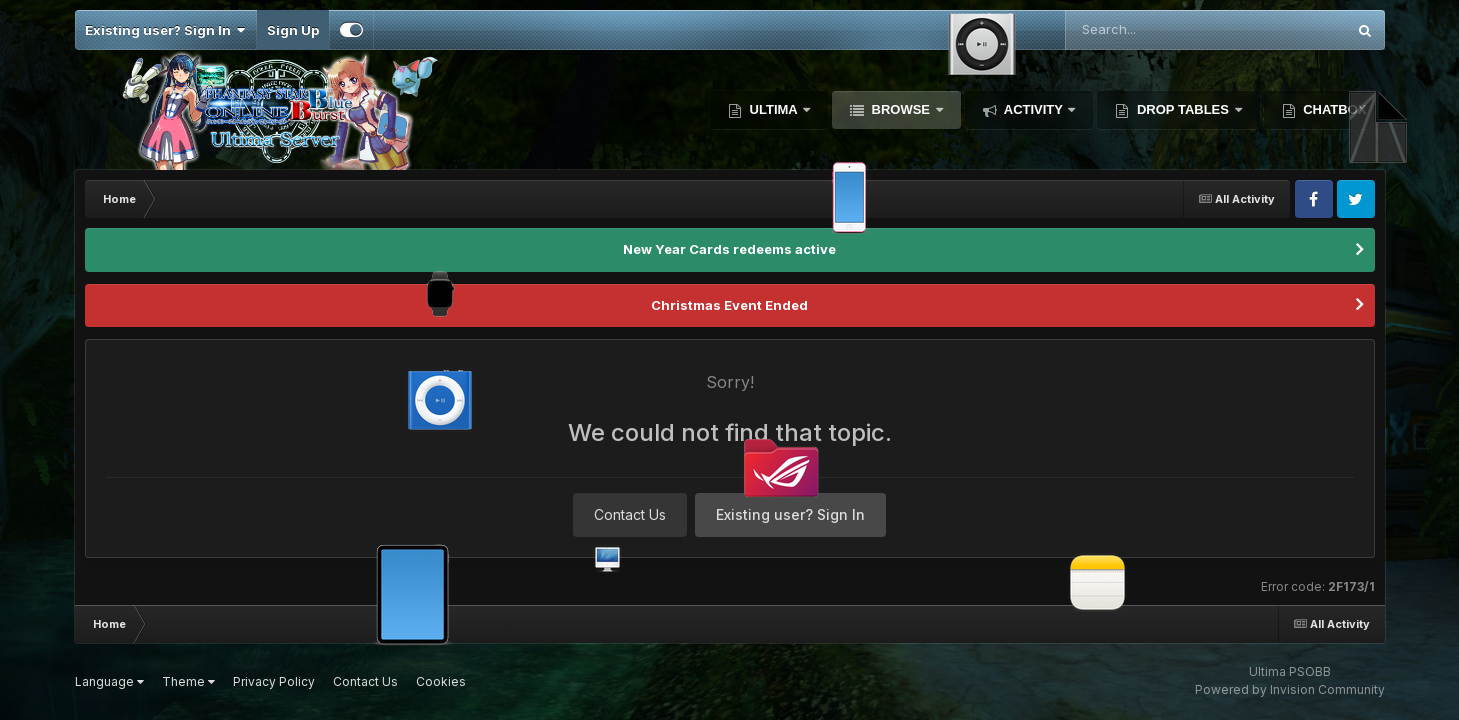 Image resolution: width=1459 pixels, height=720 pixels. Describe the element at coordinates (1378, 127) in the screenshot. I see `view draft emails in mail sidebar` at that location.